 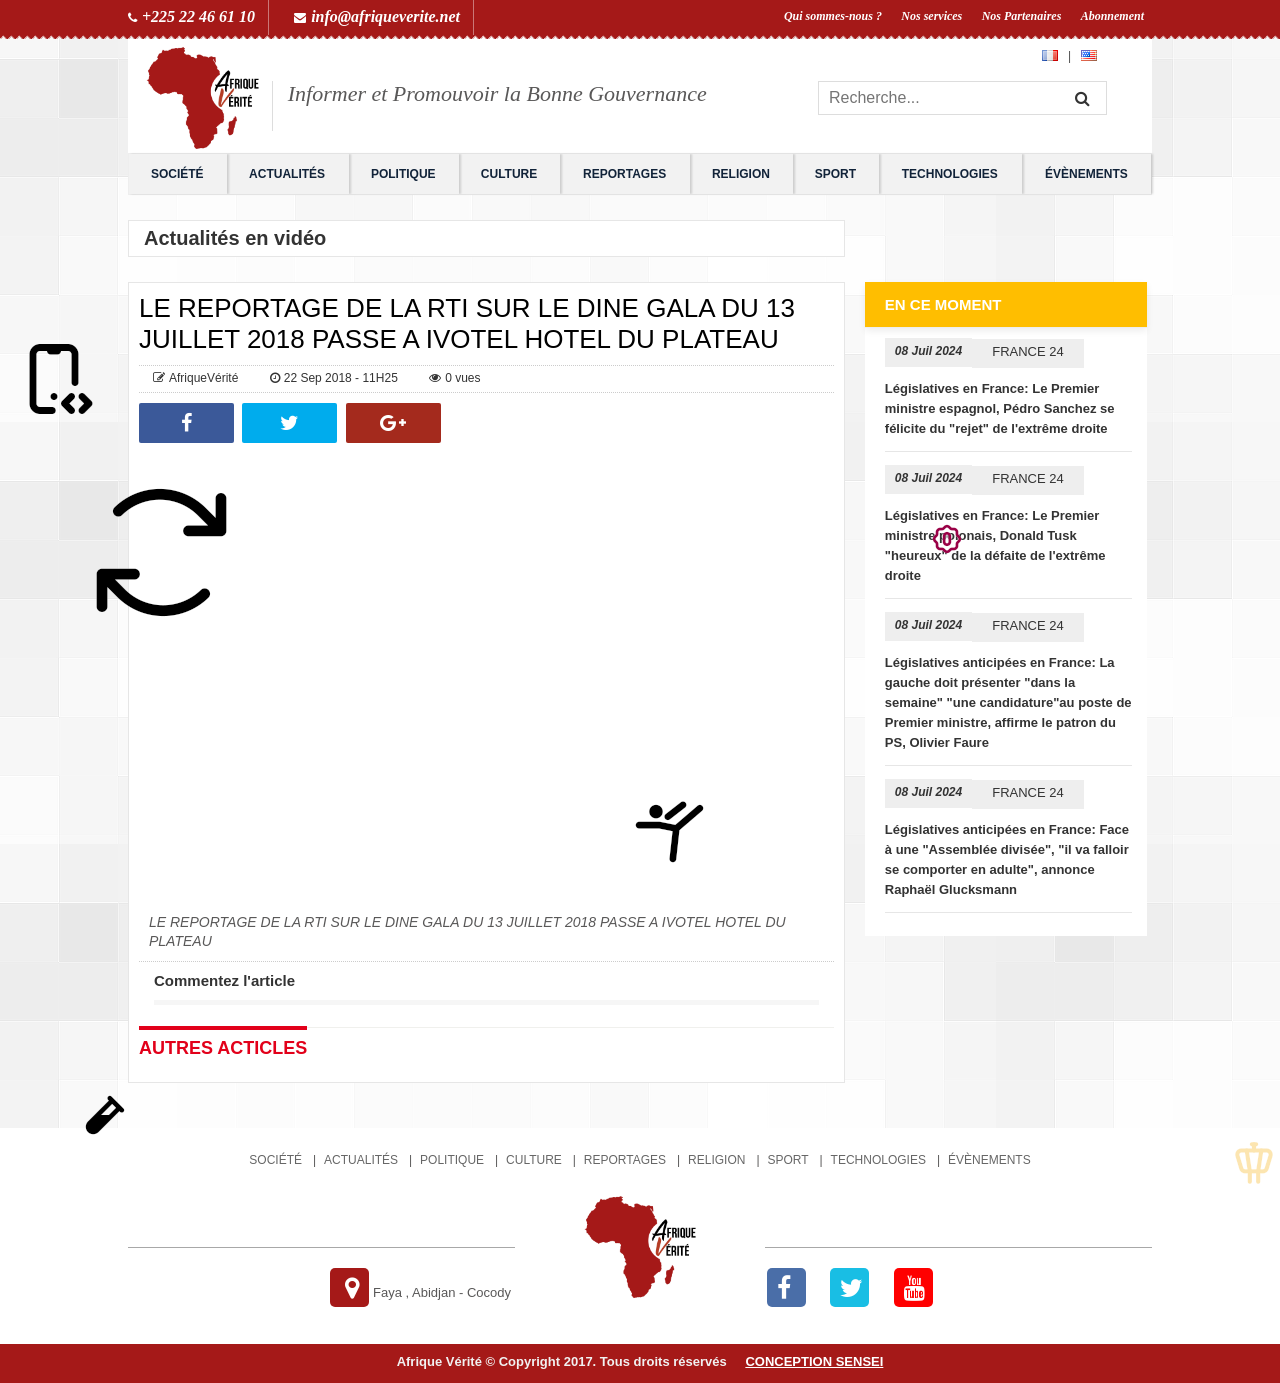 I want to click on access mobile development tools, so click(x=54, y=379).